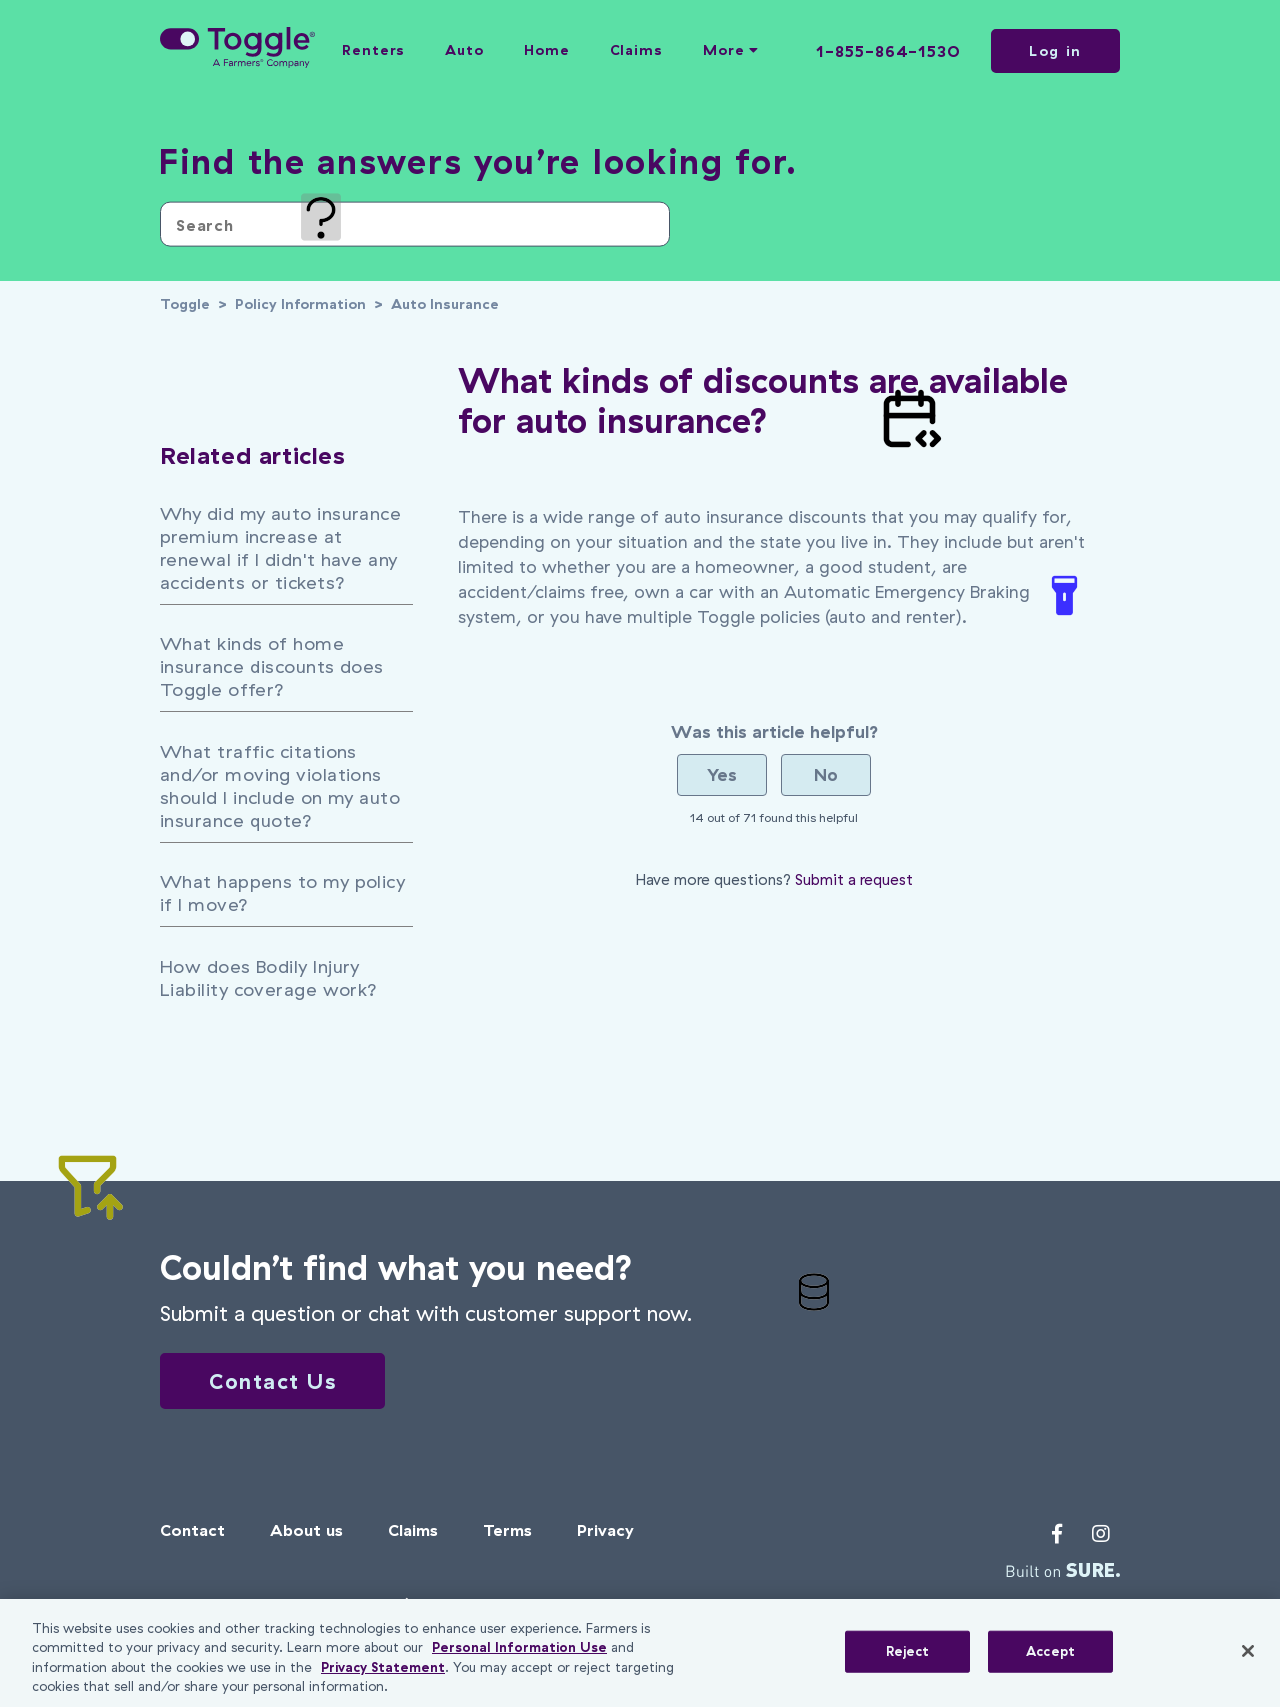  What do you see at coordinates (814, 1292) in the screenshot?
I see `access server settings` at bounding box center [814, 1292].